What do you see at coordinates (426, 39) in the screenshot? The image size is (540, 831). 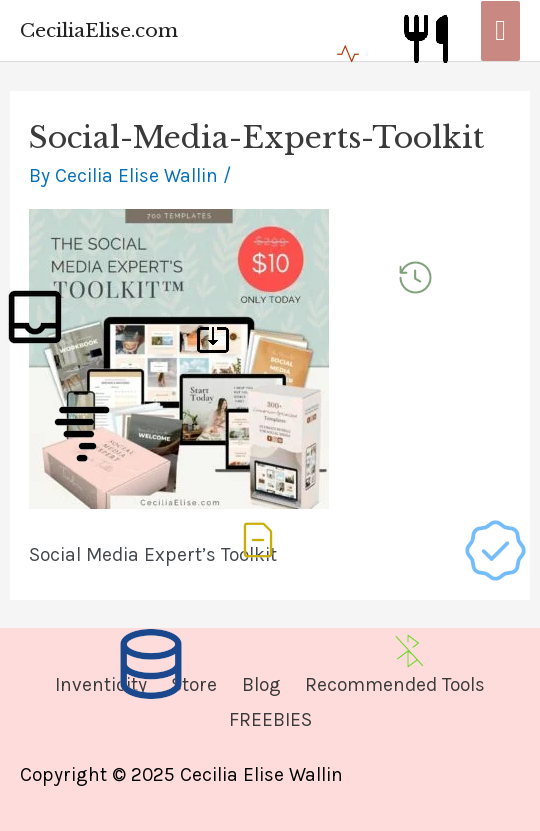 I see `find nearby restaurants` at bounding box center [426, 39].